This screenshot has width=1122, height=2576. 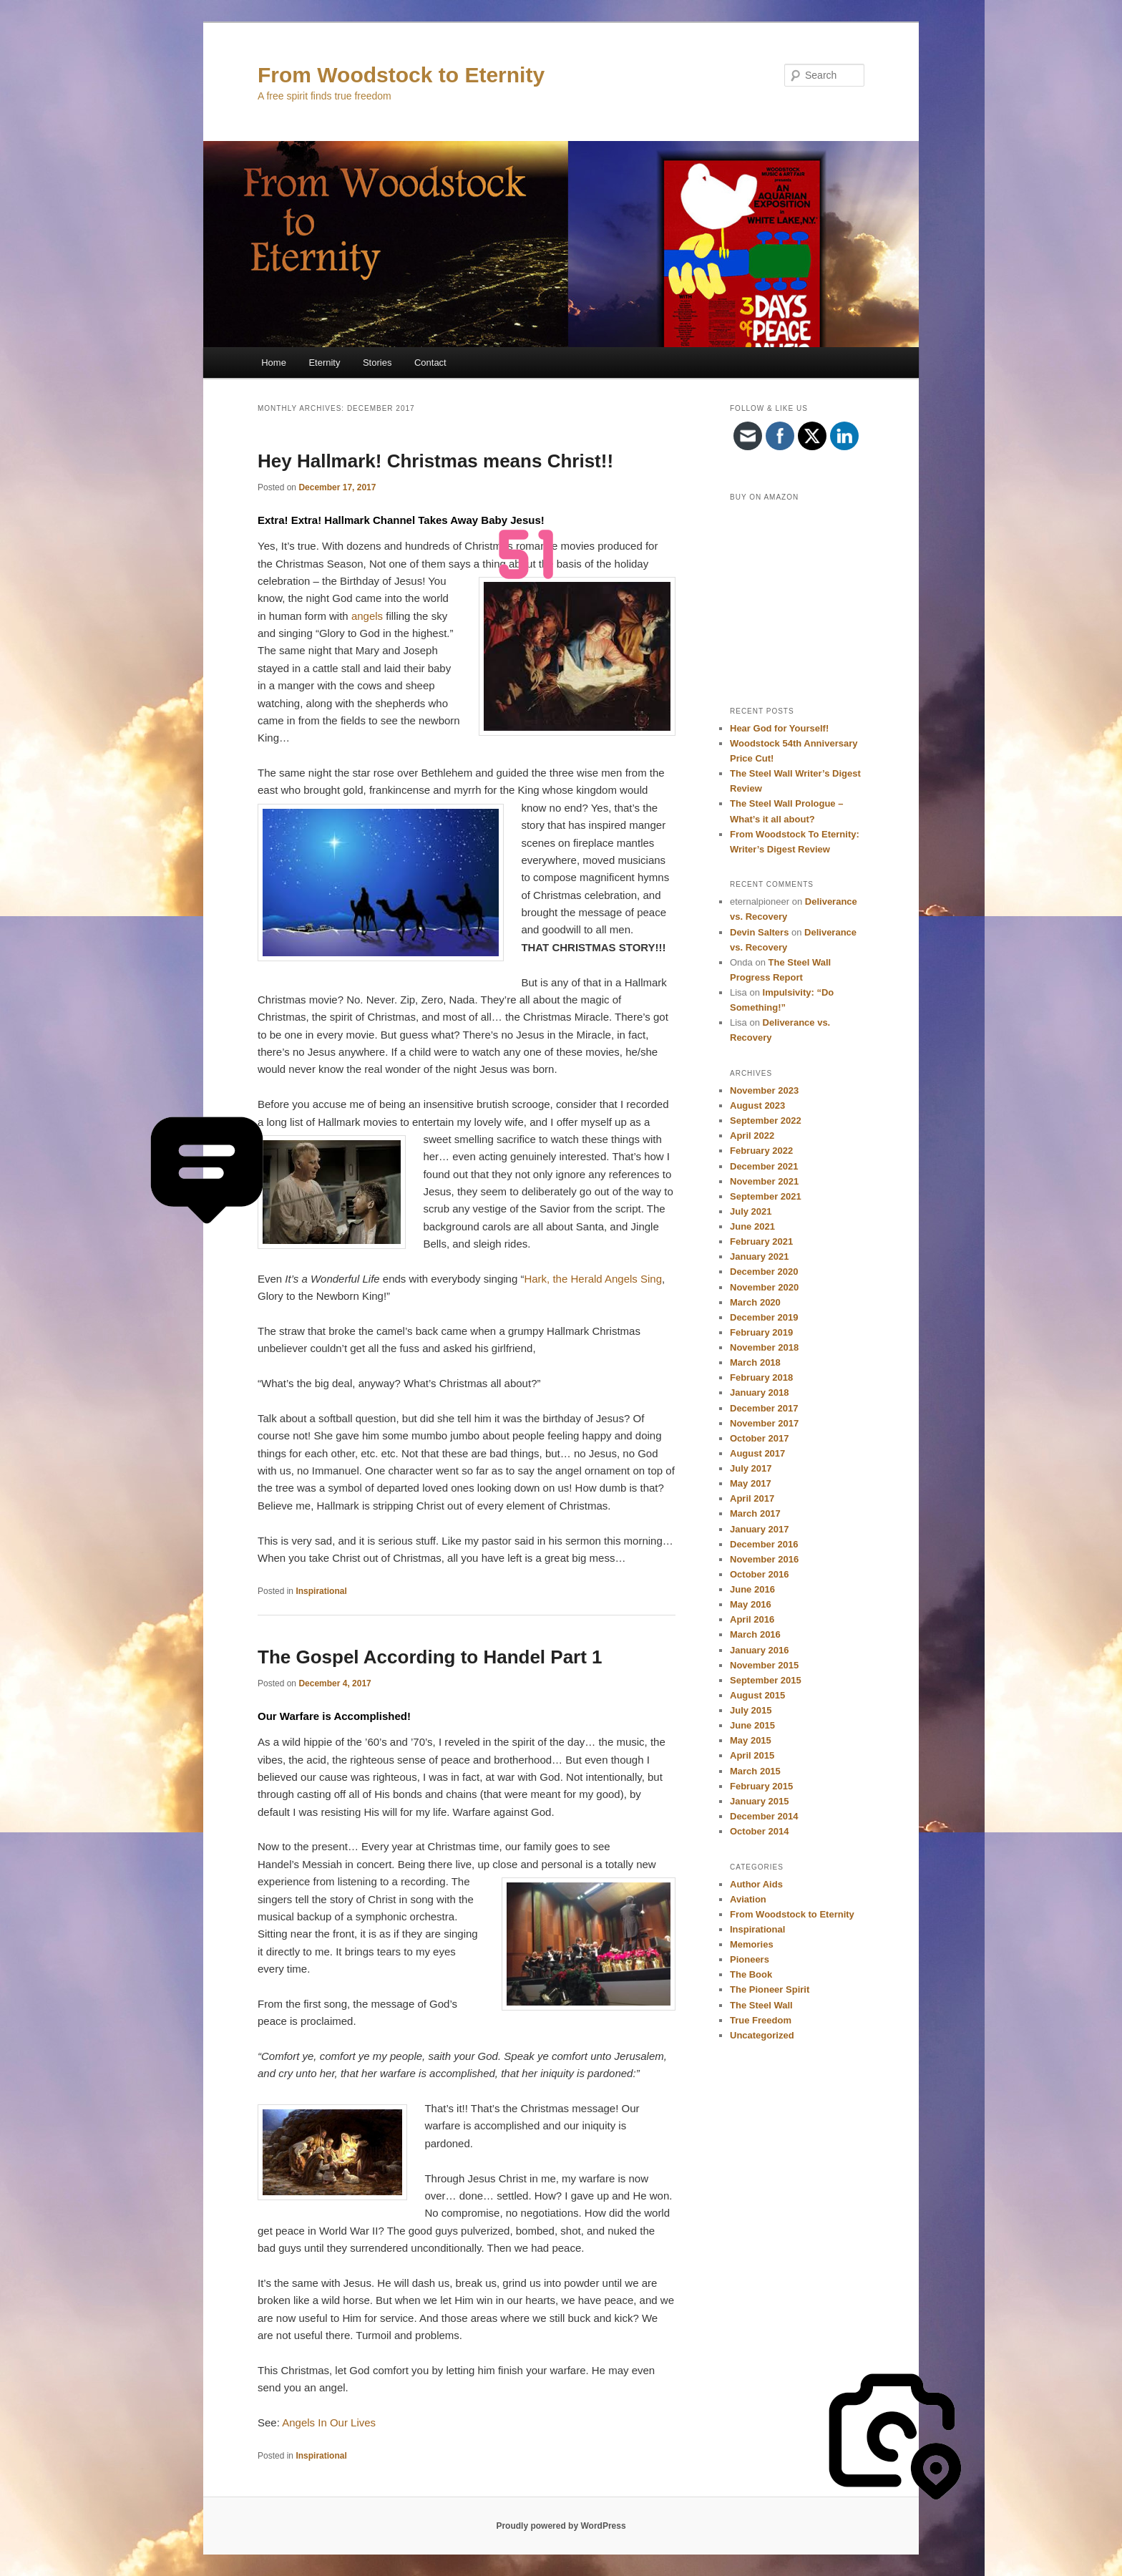 I want to click on indicates item number 51 in a list or sequence, so click(x=528, y=554).